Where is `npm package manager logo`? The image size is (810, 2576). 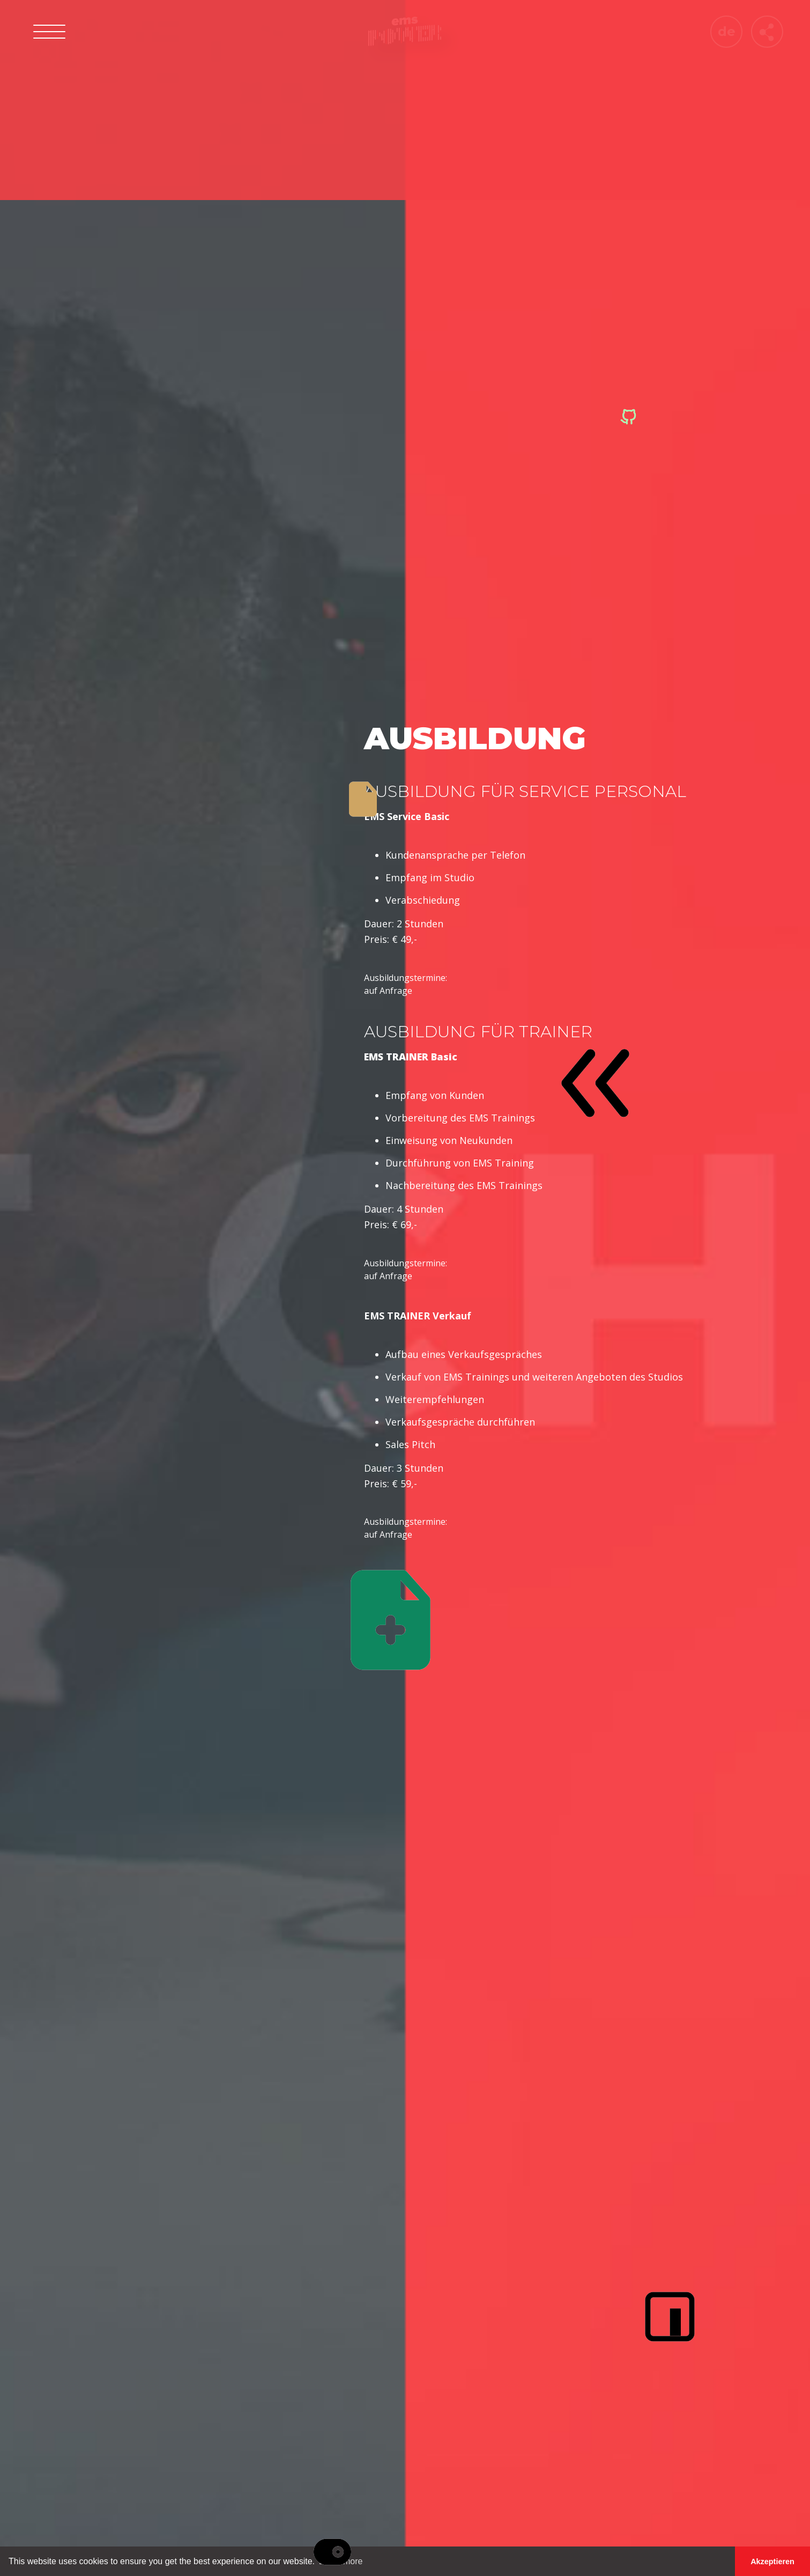 npm package manager logo is located at coordinates (670, 2316).